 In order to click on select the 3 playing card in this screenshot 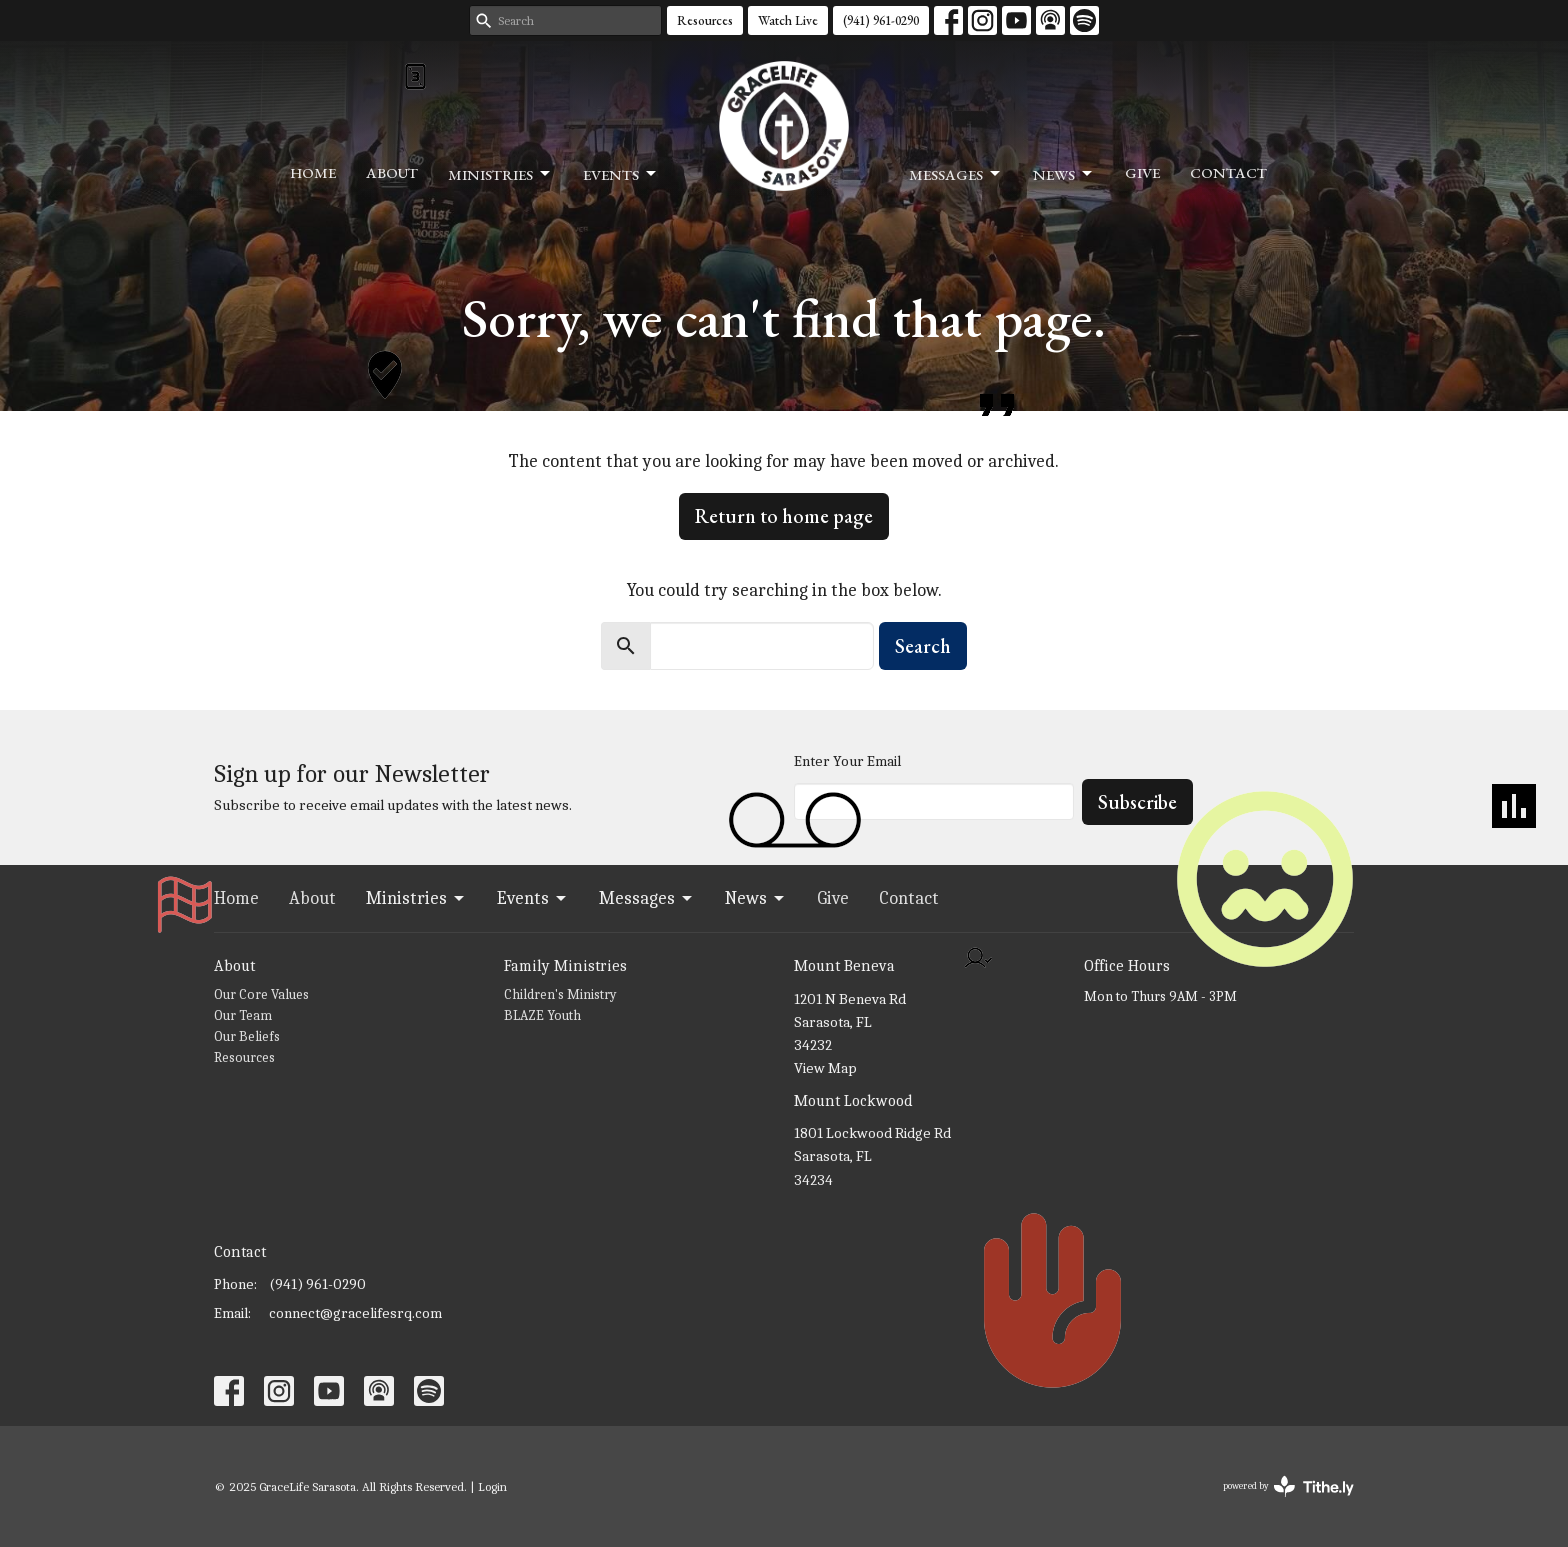, I will do `click(415, 76)`.